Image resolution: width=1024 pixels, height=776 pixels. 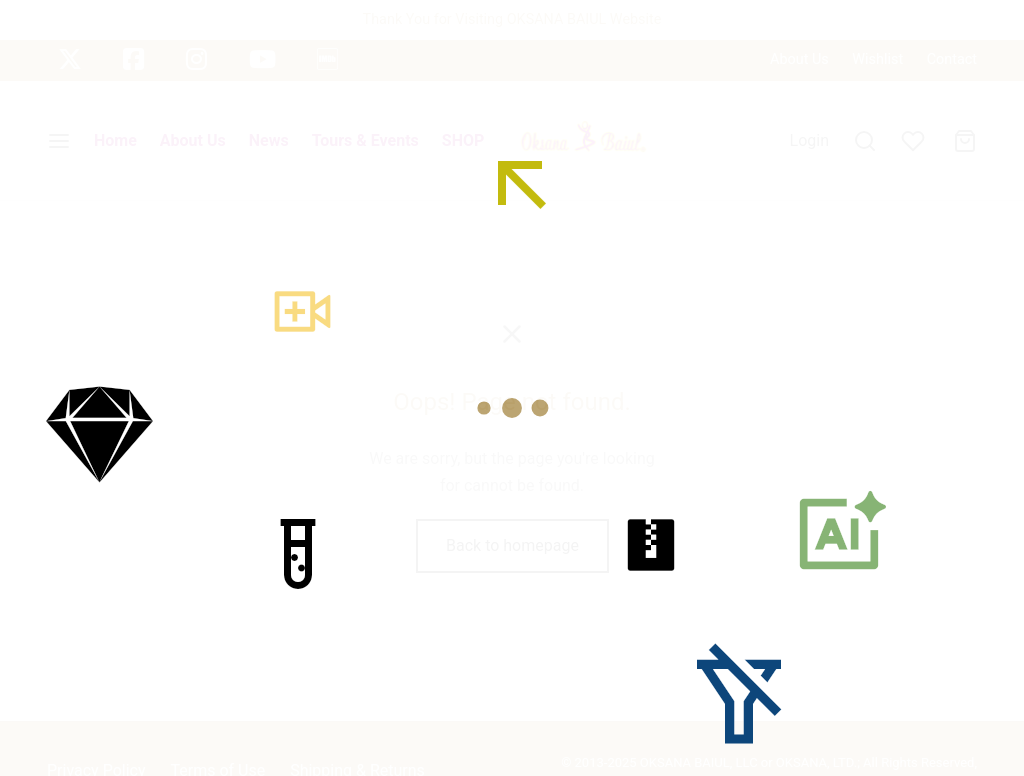 I want to click on add a new video recording, so click(x=302, y=311).